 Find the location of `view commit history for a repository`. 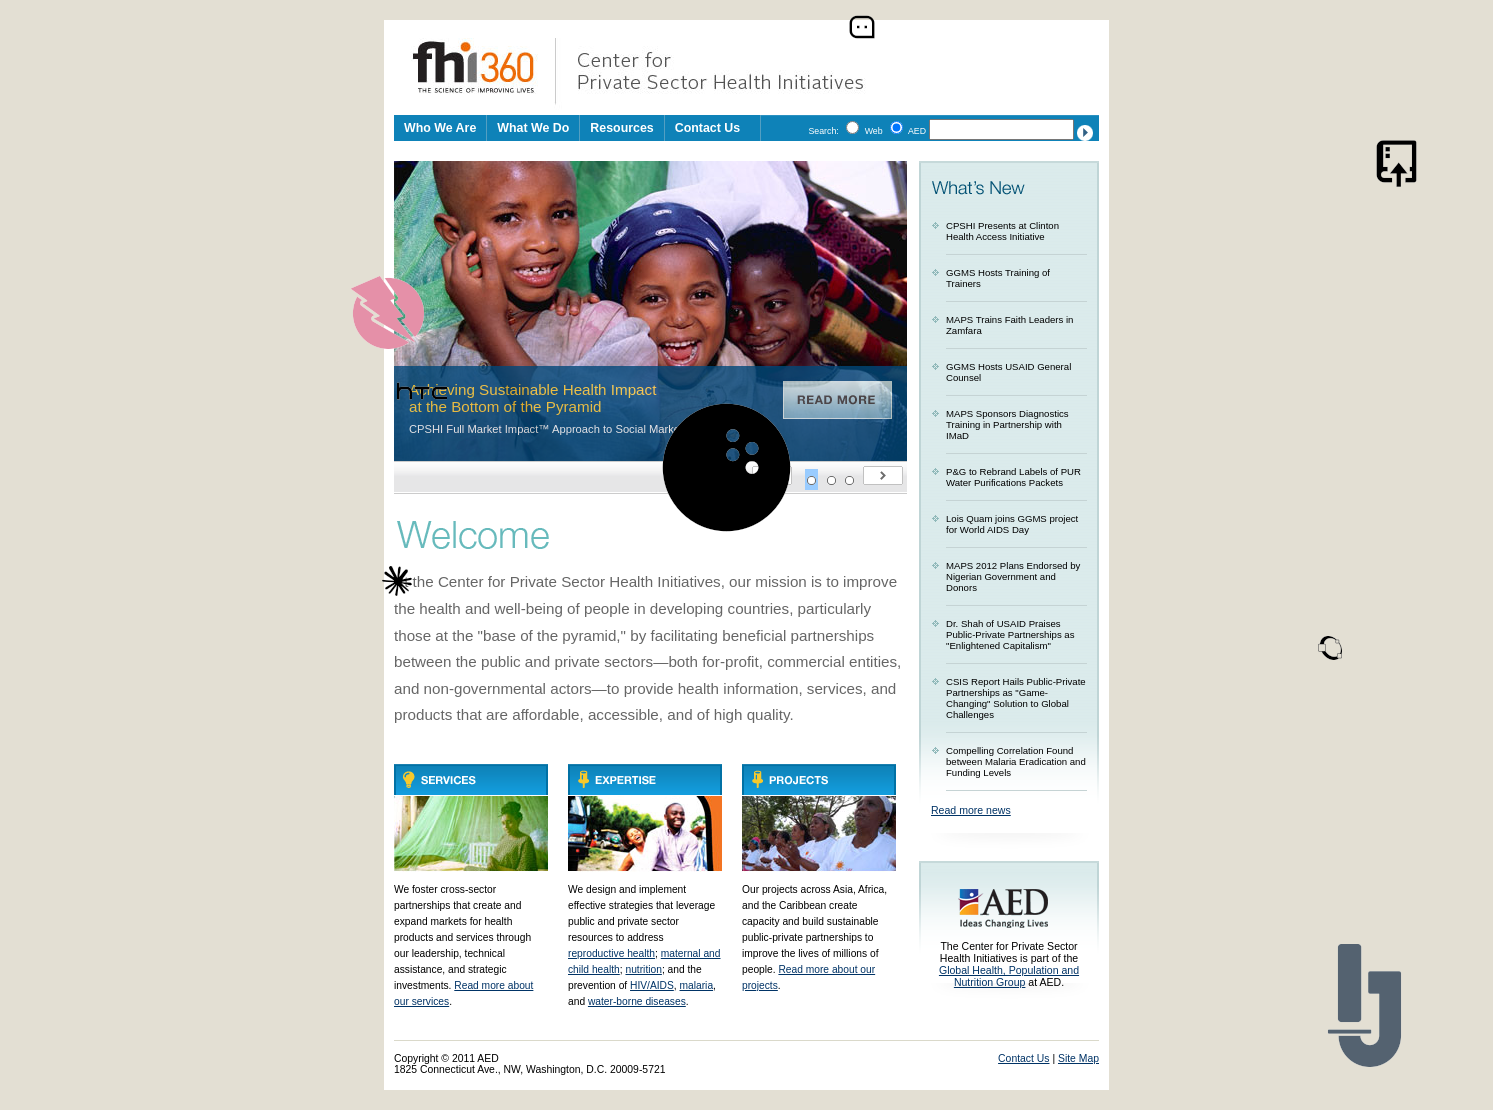

view commit history for a repository is located at coordinates (1396, 162).